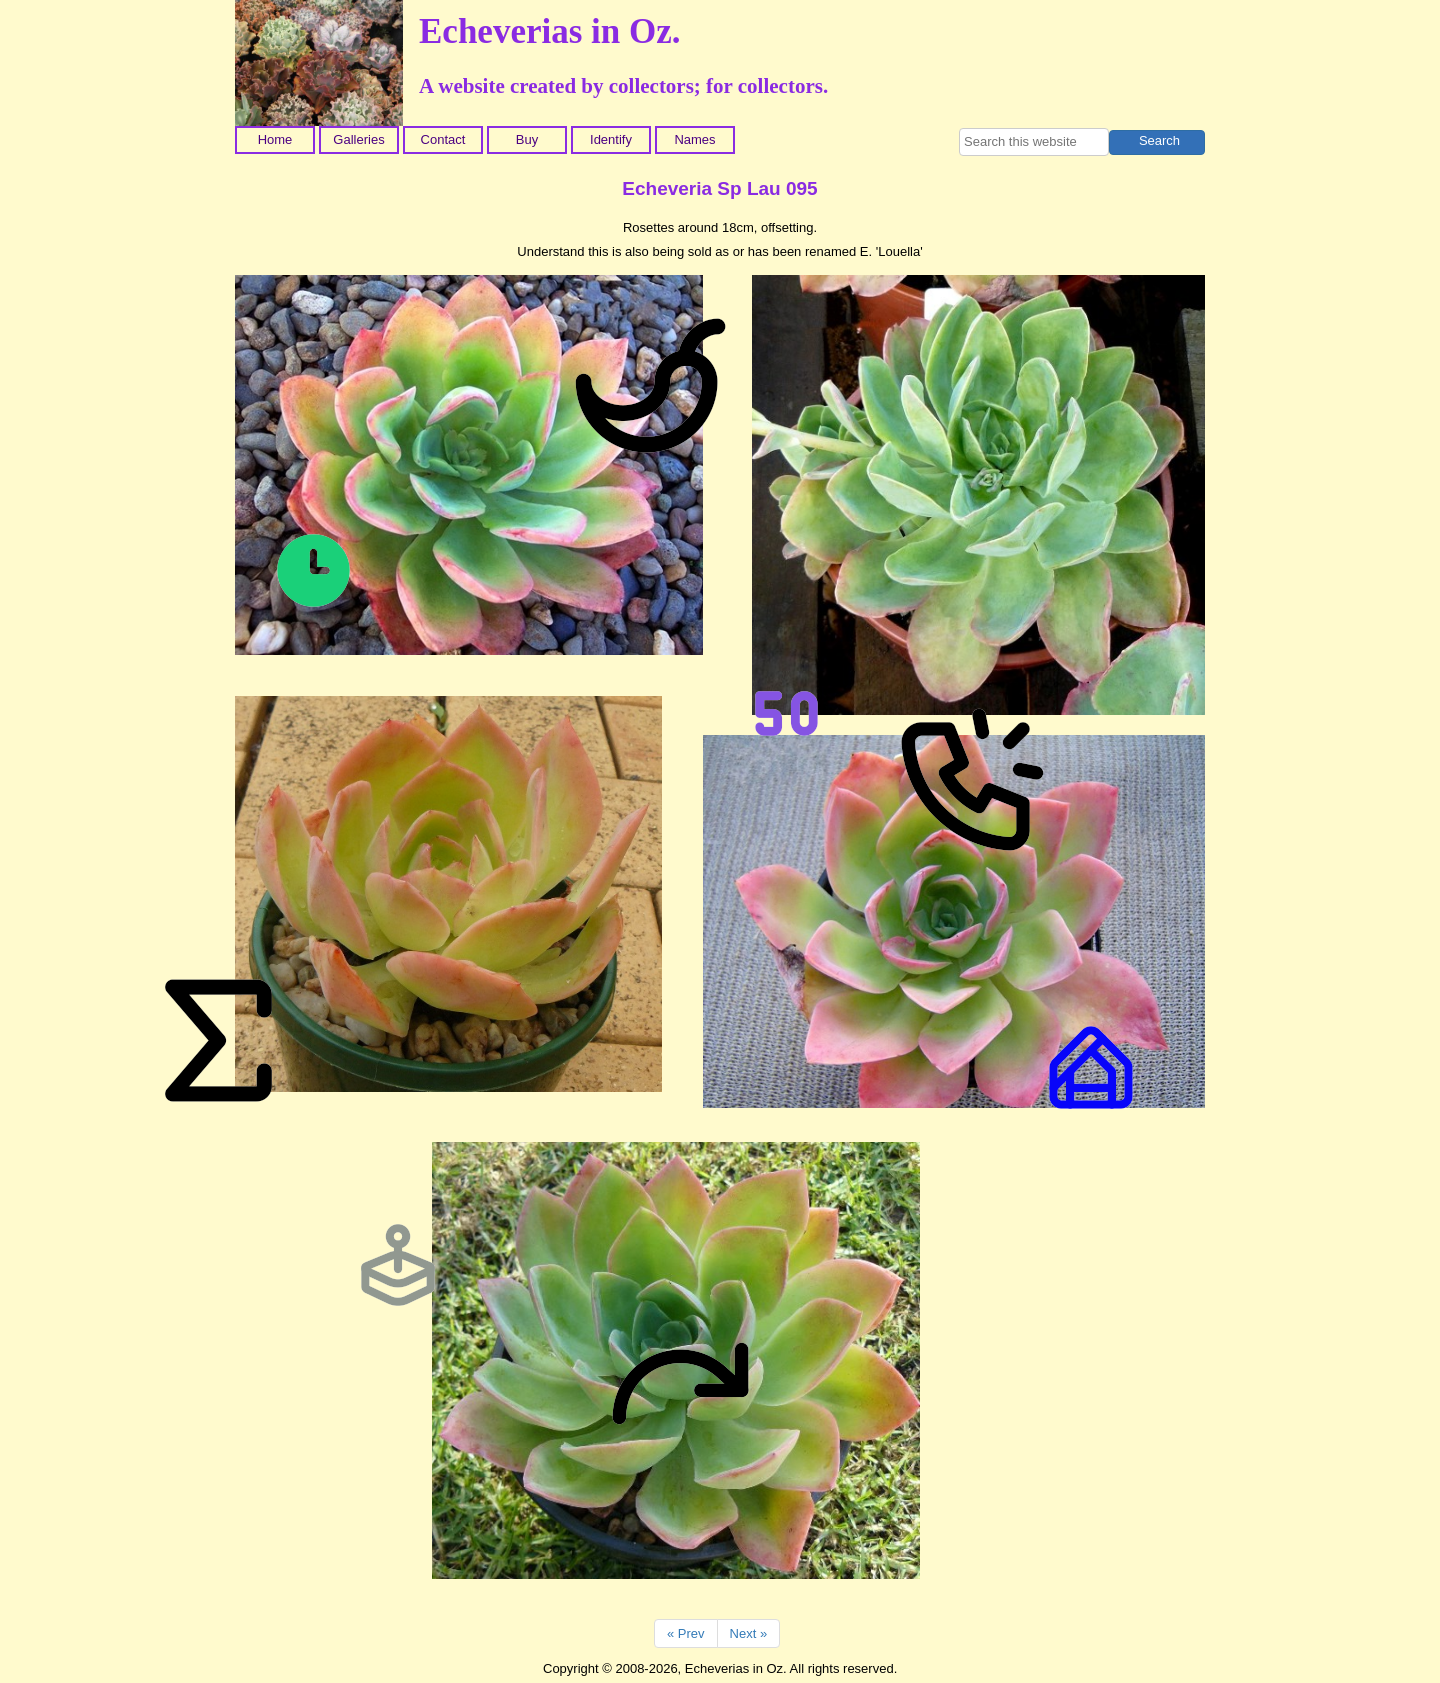 The image size is (1440, 1683). I want to click on incoming call notification, so click(969, 783).